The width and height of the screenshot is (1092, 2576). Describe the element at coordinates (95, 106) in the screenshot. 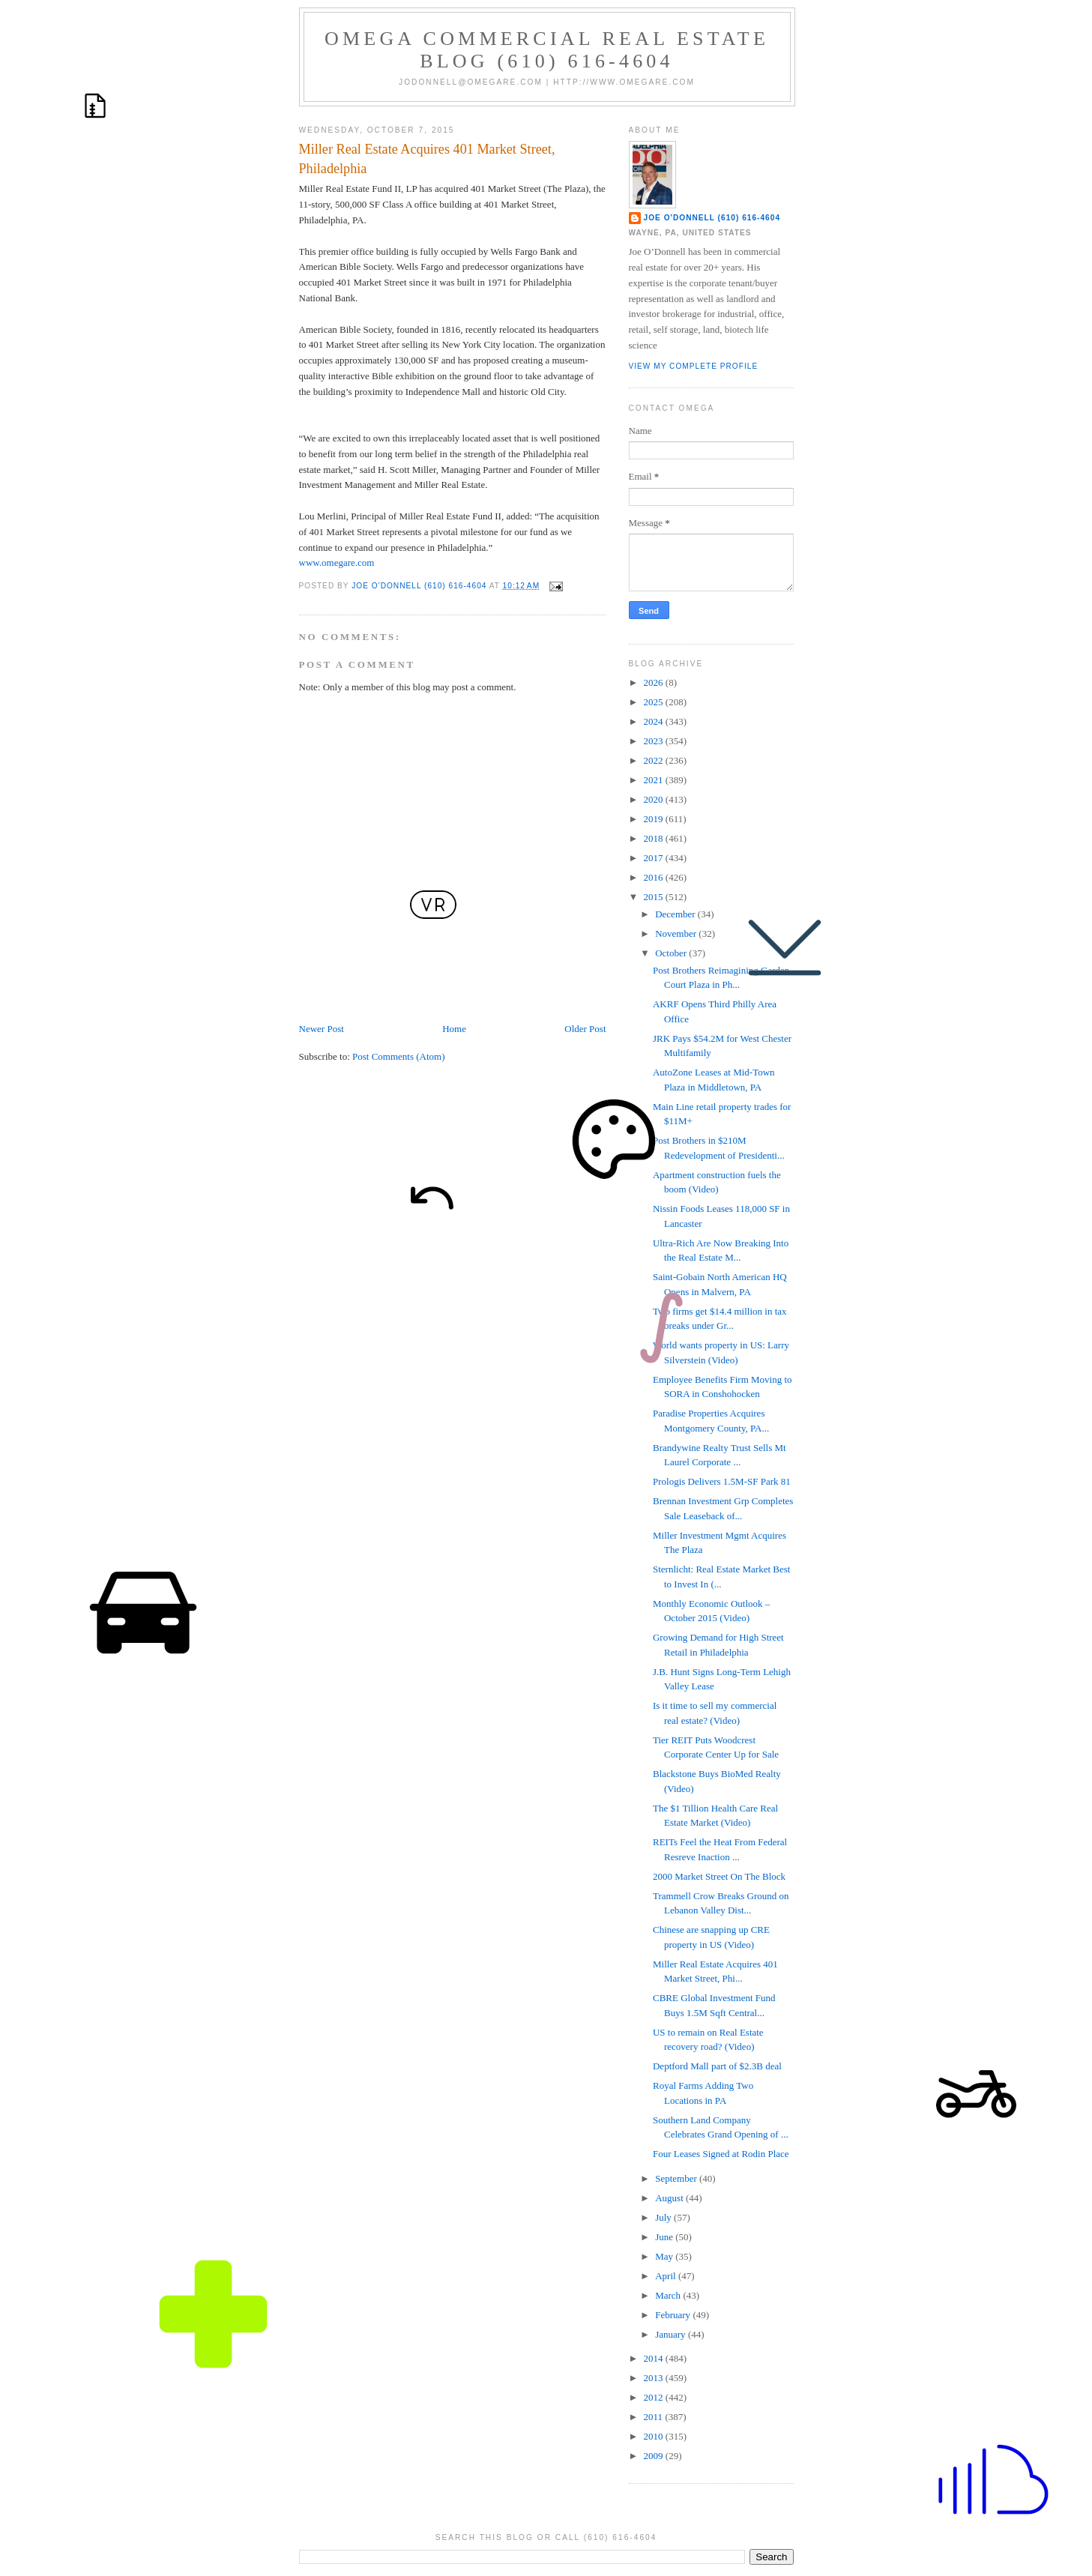

I see `access compressed or archived files` at that location.